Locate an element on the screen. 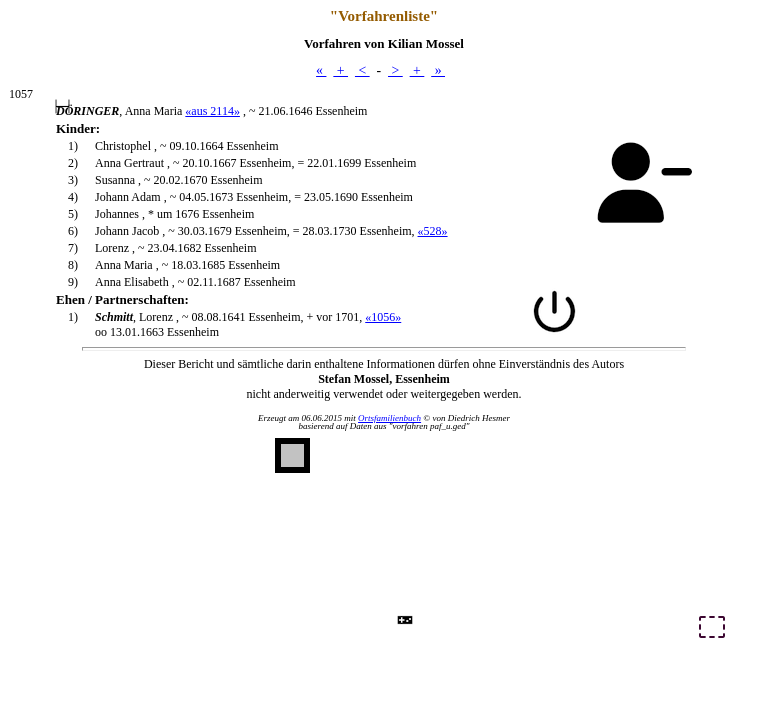 This screenshot has width=768, height=720. access gaming features or settings is located at coordinates (405, 620).